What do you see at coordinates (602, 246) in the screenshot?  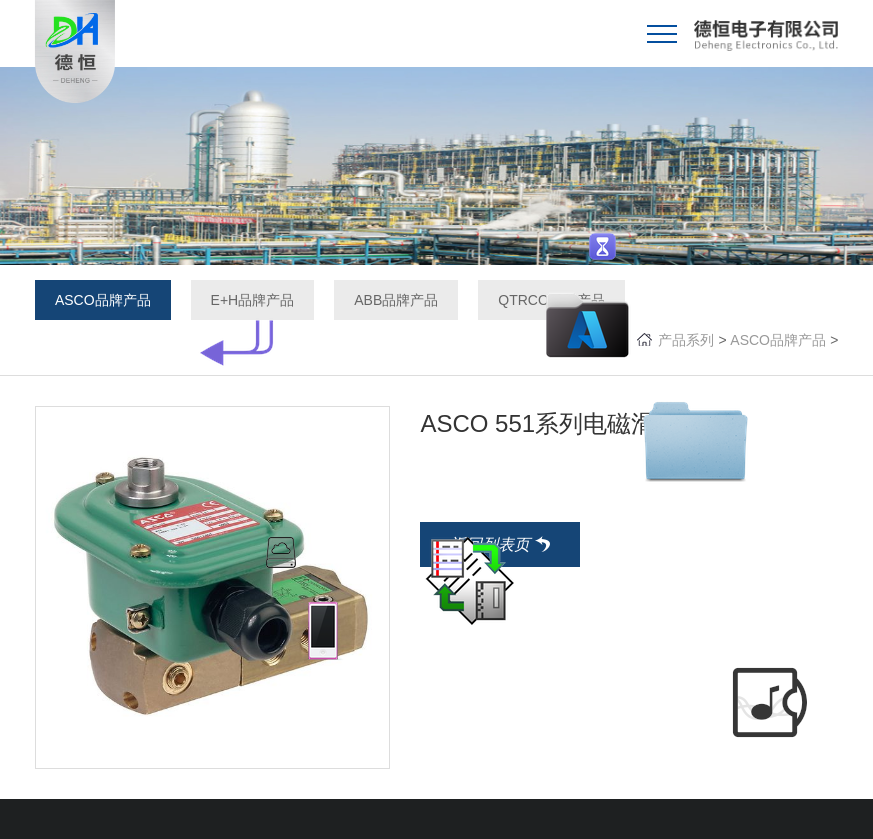 I see `view screen time usage and statistics` at bounding box center [602, 246].